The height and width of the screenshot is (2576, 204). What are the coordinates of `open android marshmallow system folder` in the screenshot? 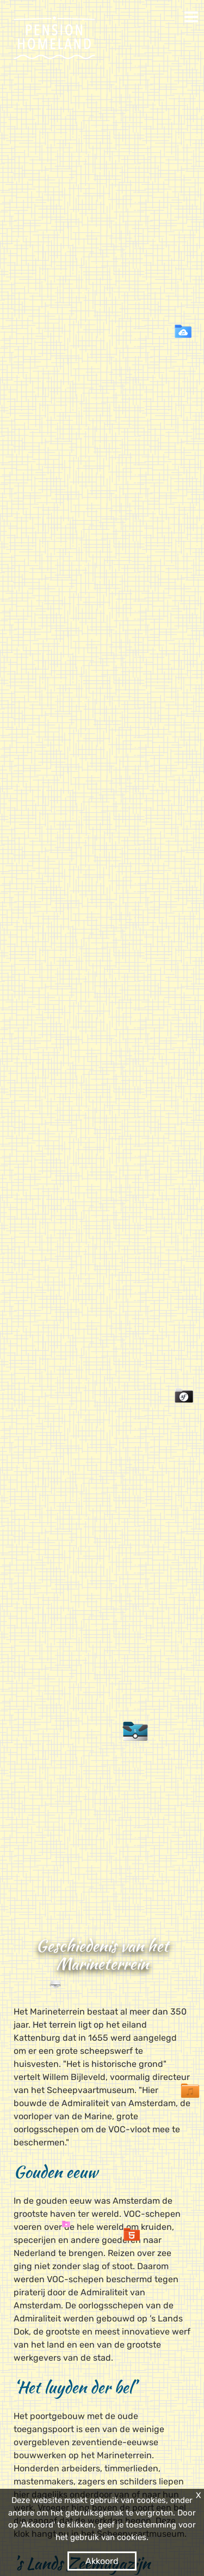 It's located at (66, 2224).